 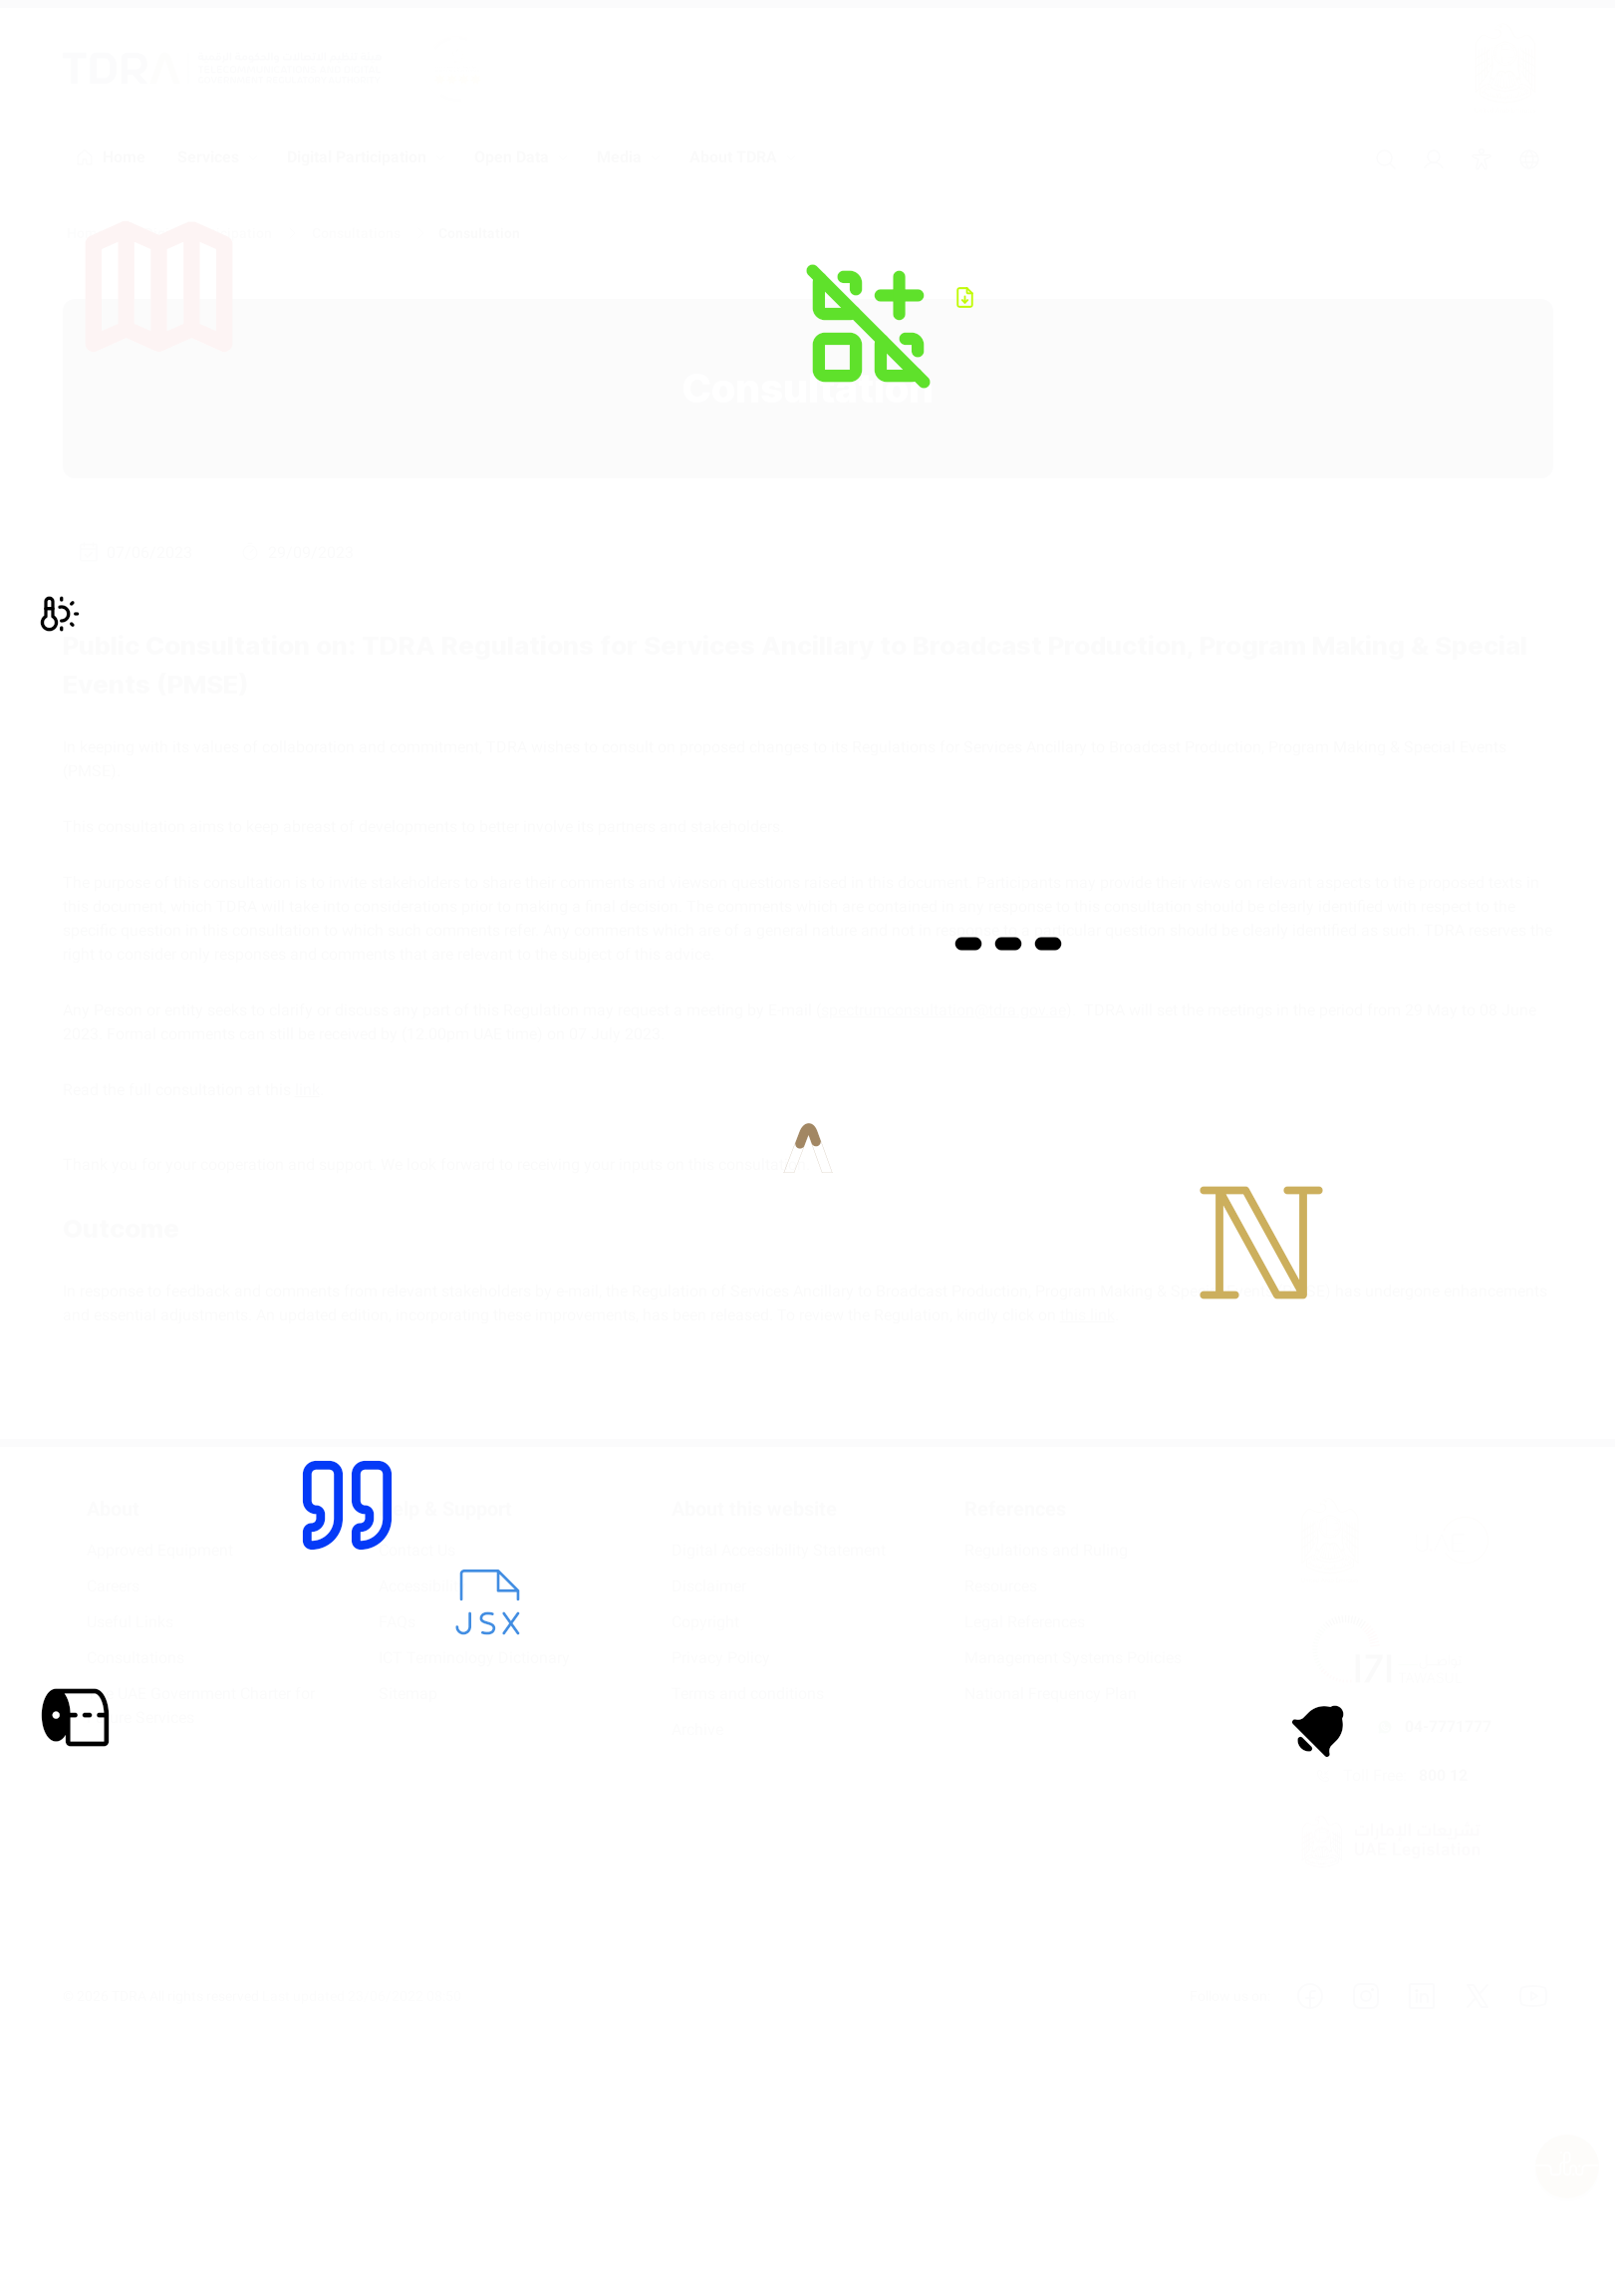 I want to click on indicates a dashed line or border style option, so click(x=1008, y=944).